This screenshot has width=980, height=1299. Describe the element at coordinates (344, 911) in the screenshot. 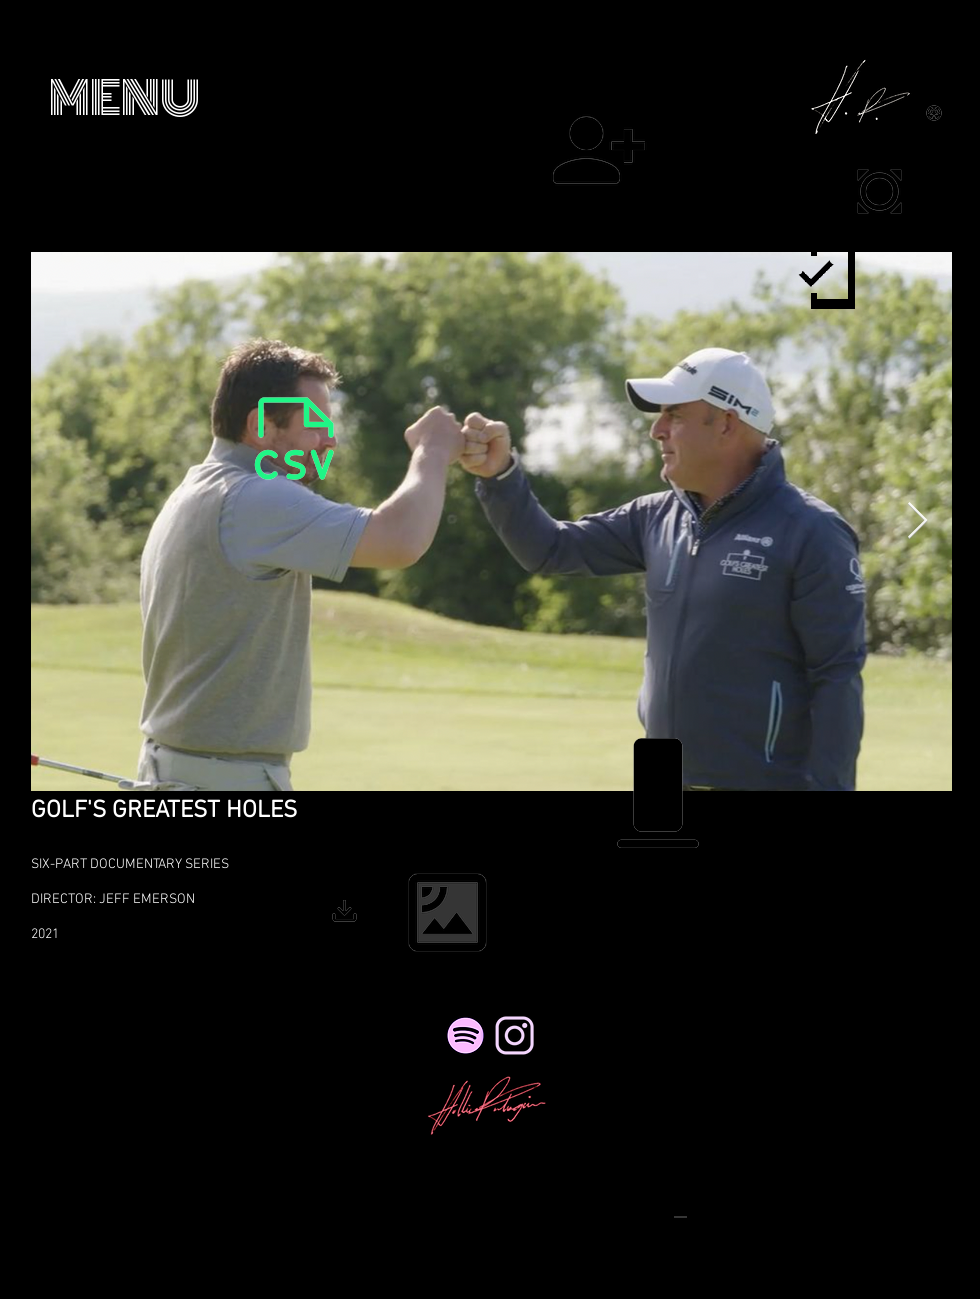

I see `download a file or document` at that location.